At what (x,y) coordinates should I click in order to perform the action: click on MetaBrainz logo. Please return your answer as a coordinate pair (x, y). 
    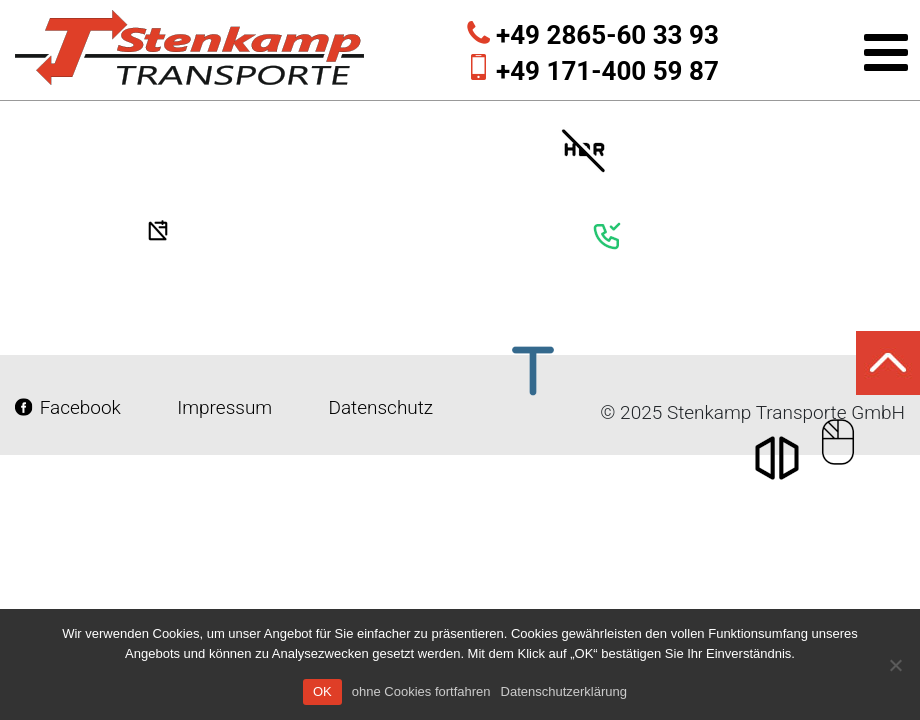
    Looking at the image, I should click on (777, 458).